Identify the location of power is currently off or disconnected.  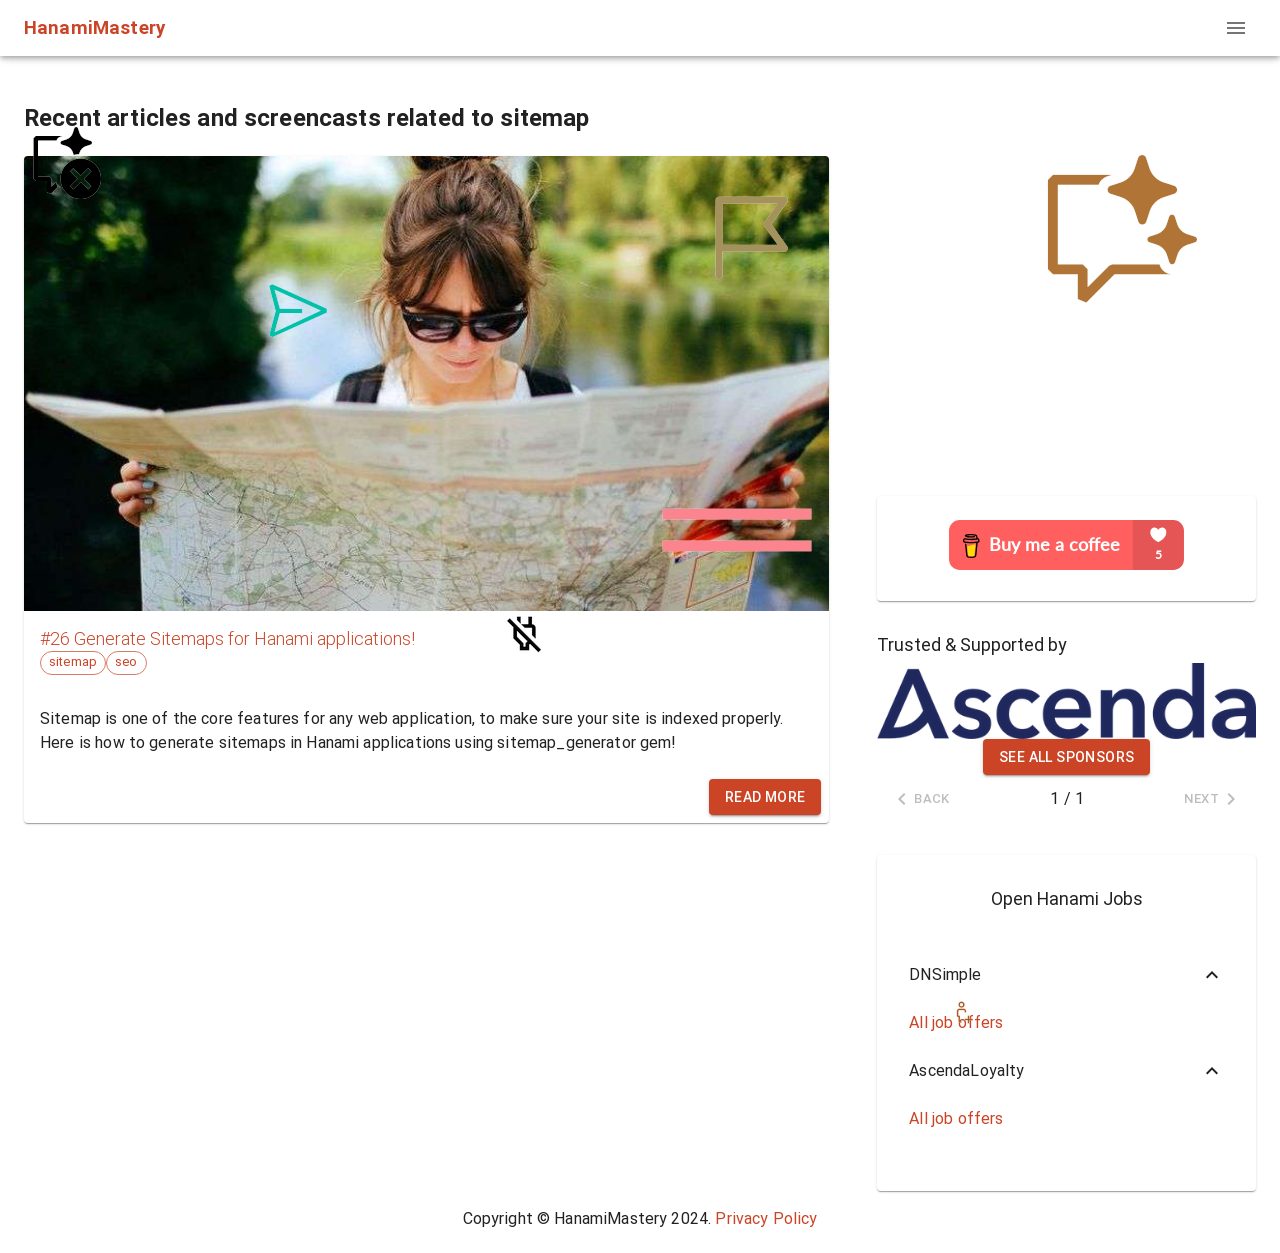
(524, 633).